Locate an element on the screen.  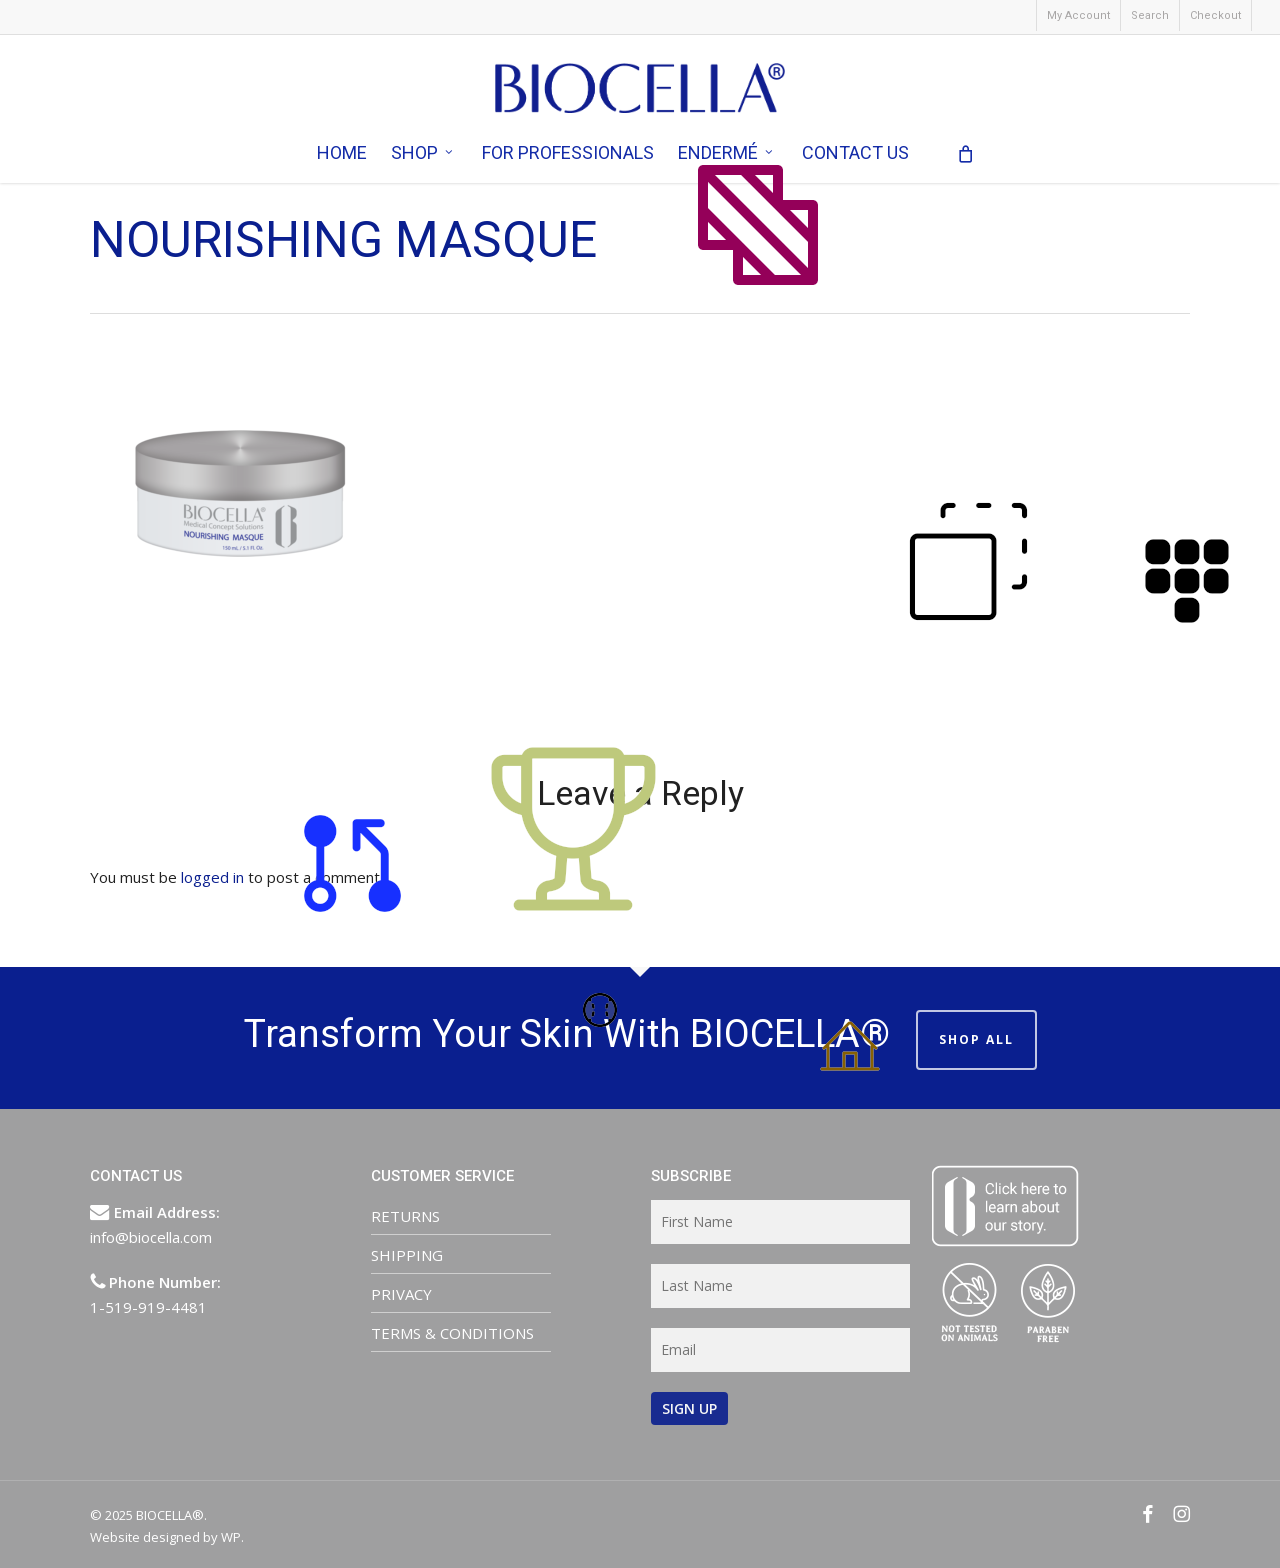
view achievements or awards is located at coordinates (573, 829).